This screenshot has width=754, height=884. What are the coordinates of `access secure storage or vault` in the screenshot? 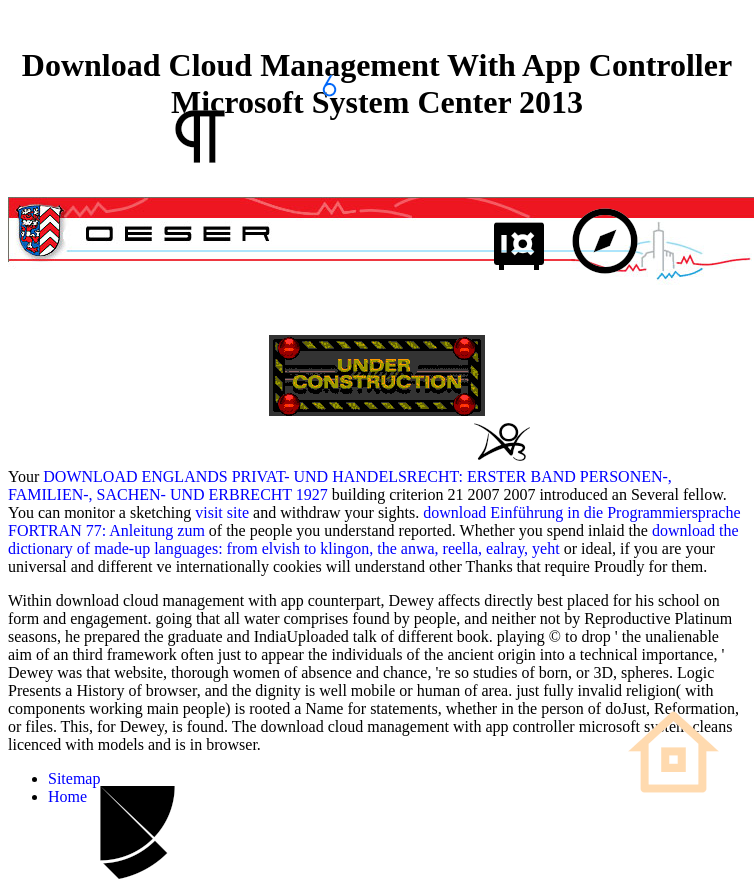 It's located at (519, 245).